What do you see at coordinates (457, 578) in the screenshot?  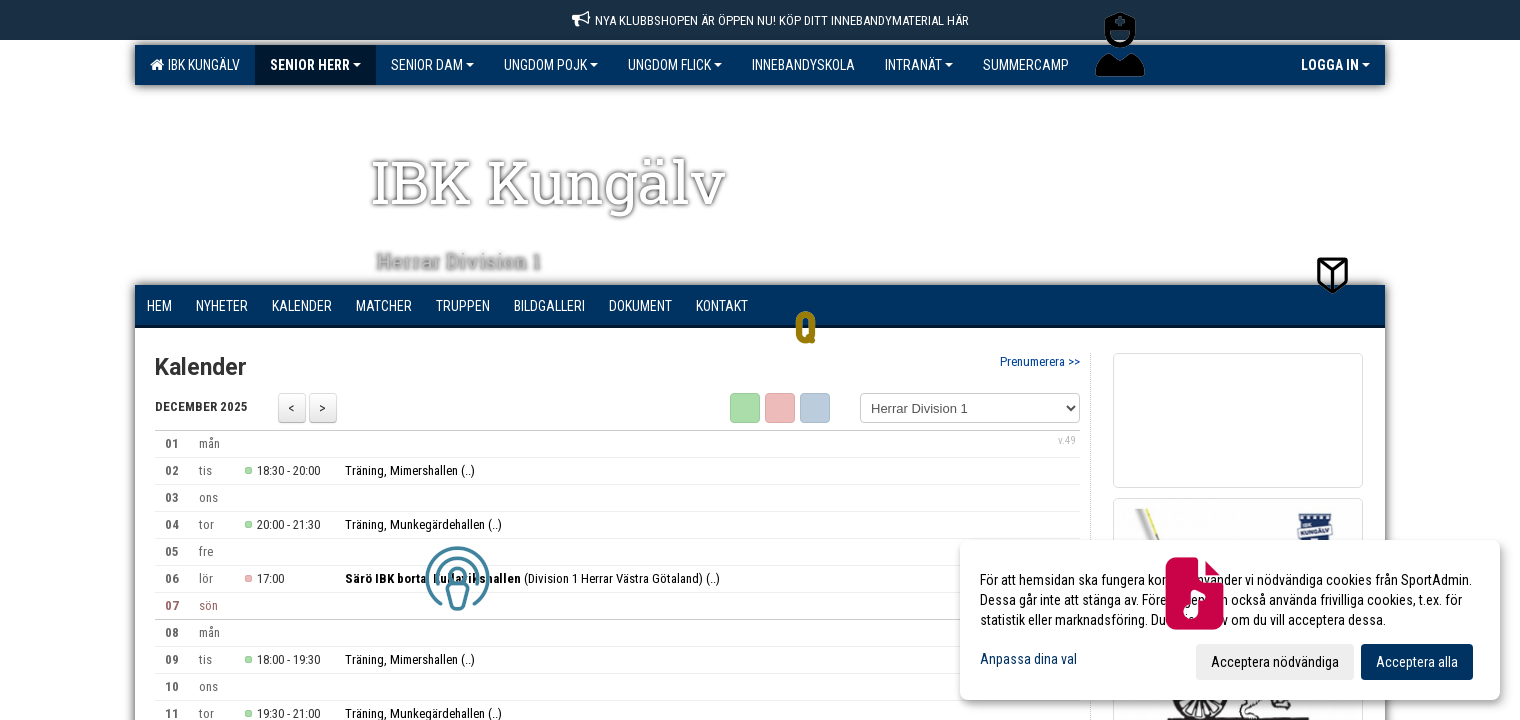 I see `open apple podcasts` at bounding box center [457, 578].